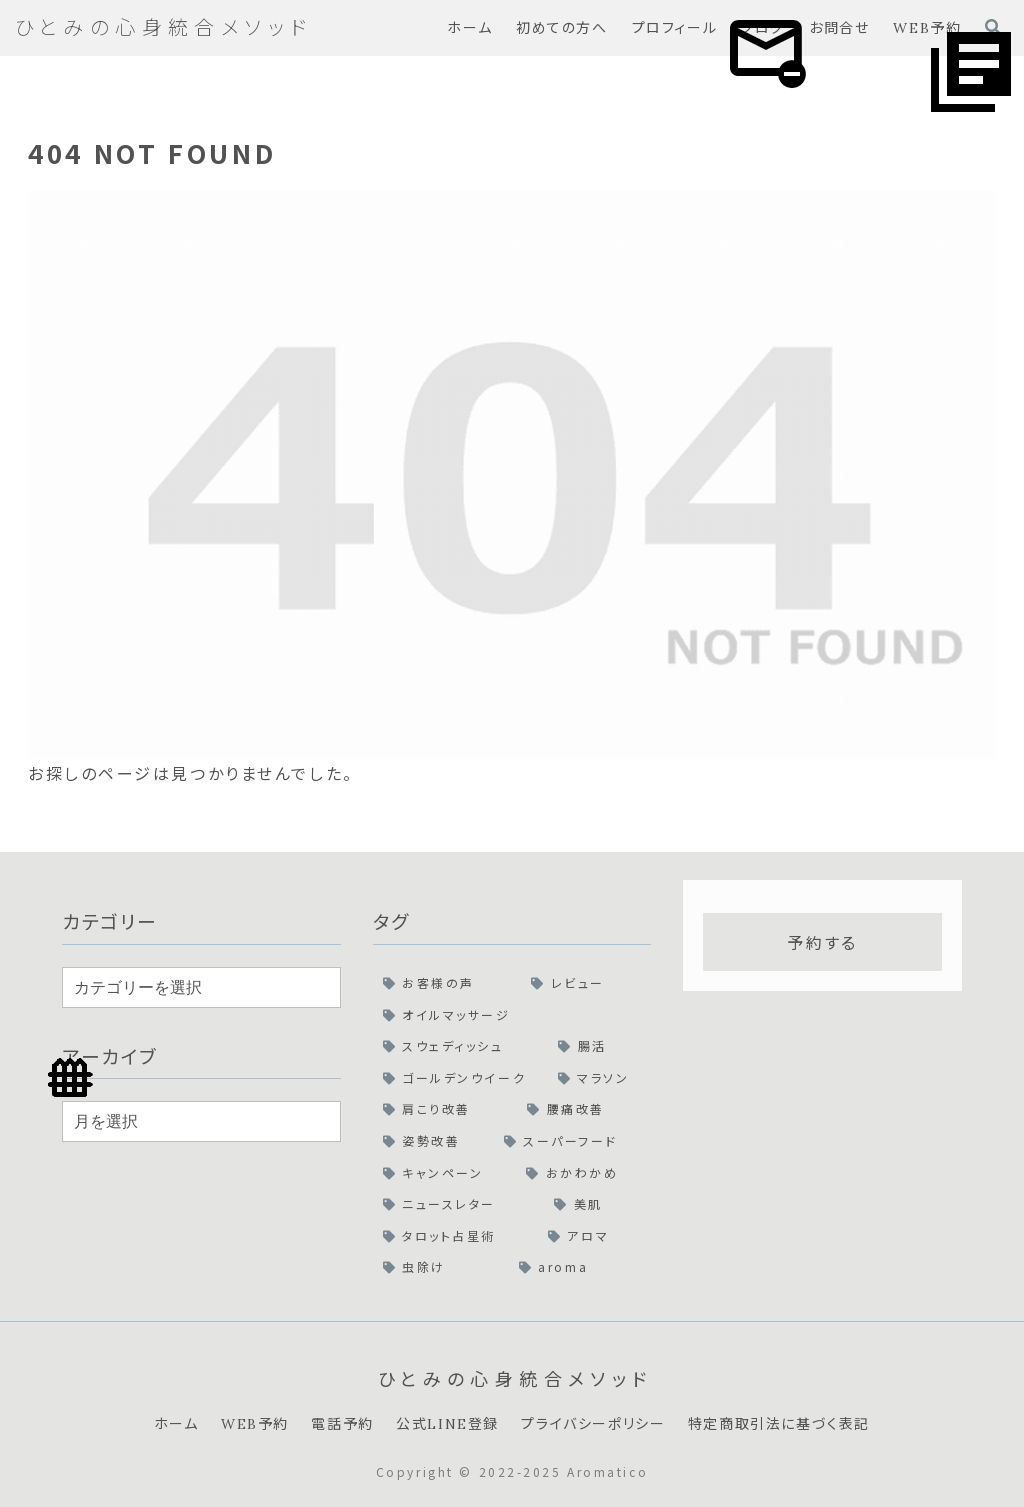 This screenshot has width=1024, height=1507. Describe the element at coordinates (766, 56) in the screenshot. I see `unsubscribe from a mailing list` at that location.